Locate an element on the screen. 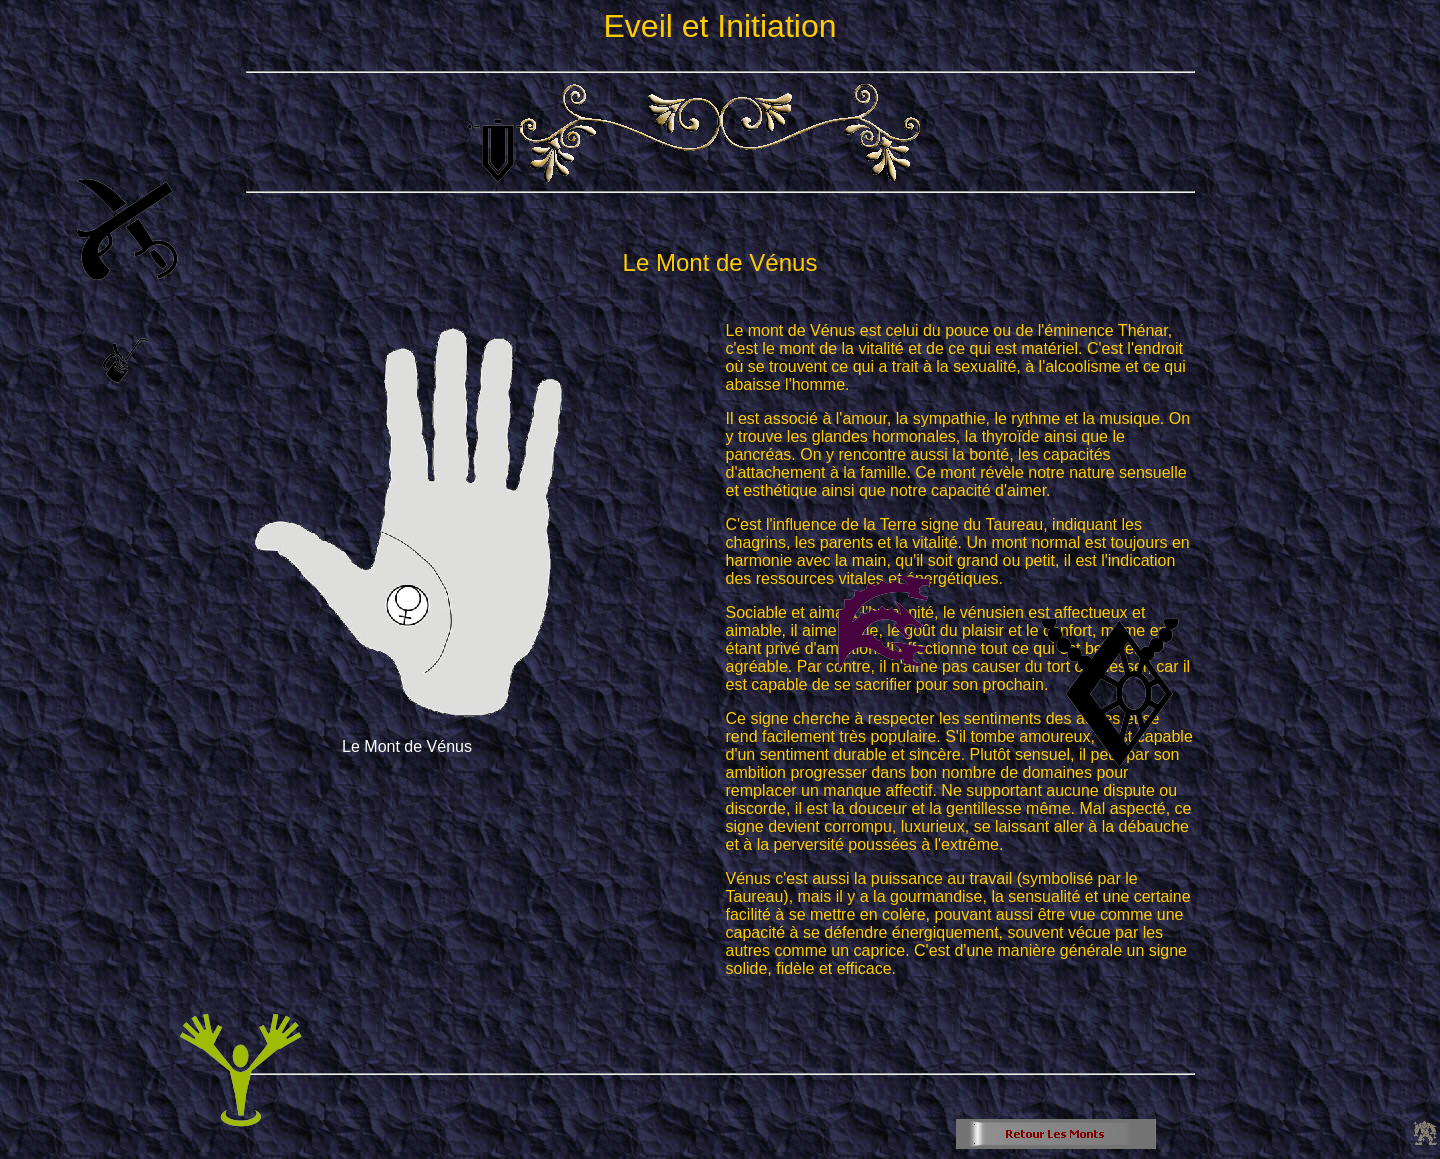  ice golem character or unit in a game is located at coordinates (1425, 1133).